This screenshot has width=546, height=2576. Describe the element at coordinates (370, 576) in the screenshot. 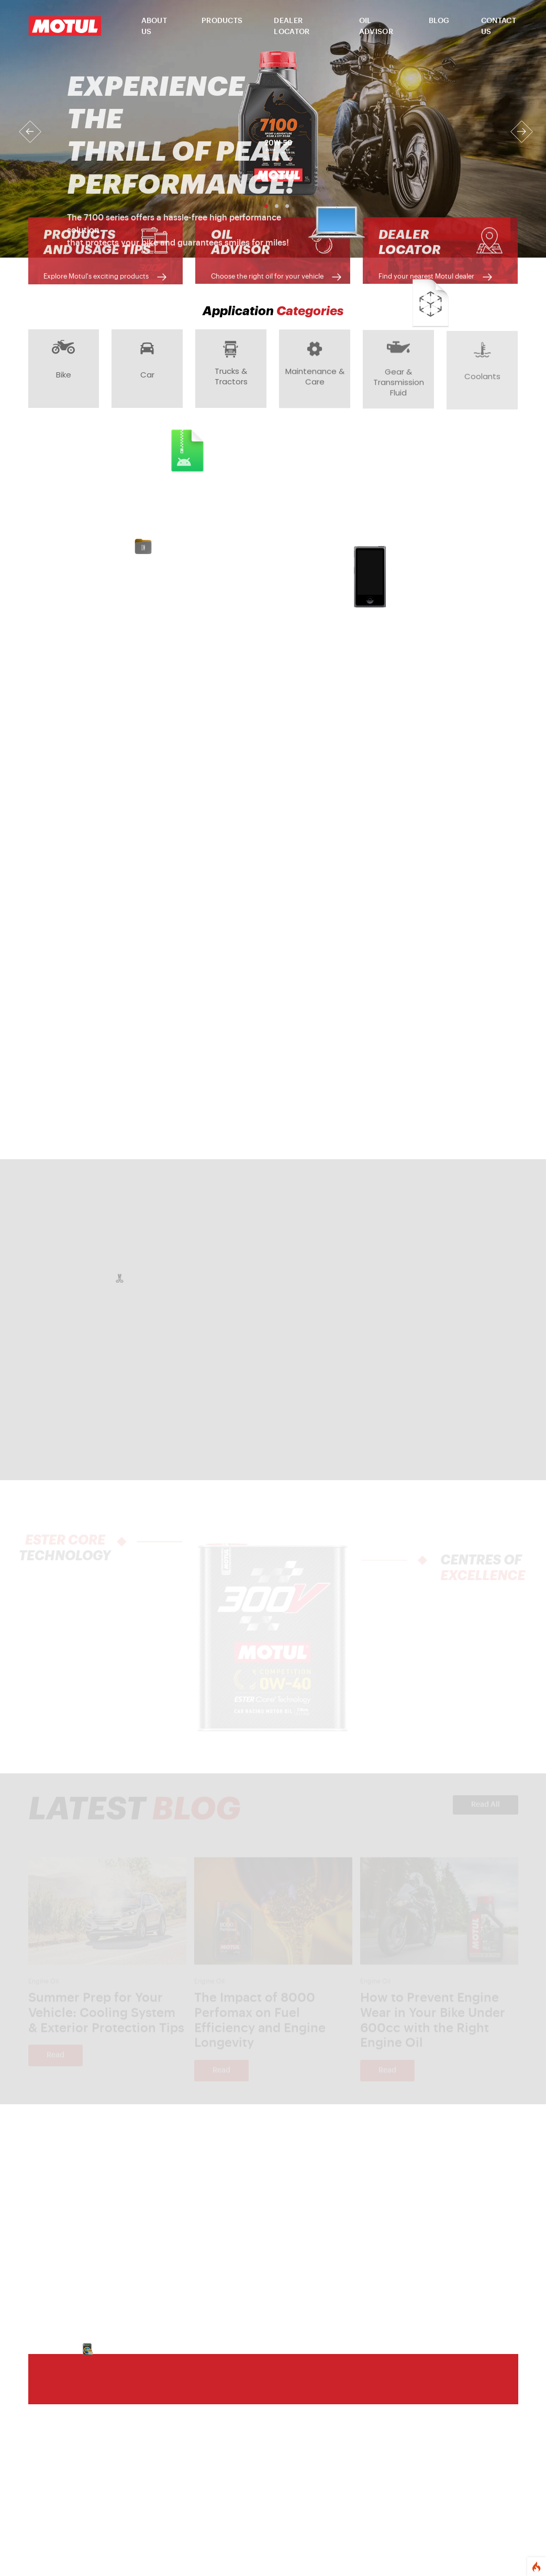

I see `iPod nano device in space gray` at that location.